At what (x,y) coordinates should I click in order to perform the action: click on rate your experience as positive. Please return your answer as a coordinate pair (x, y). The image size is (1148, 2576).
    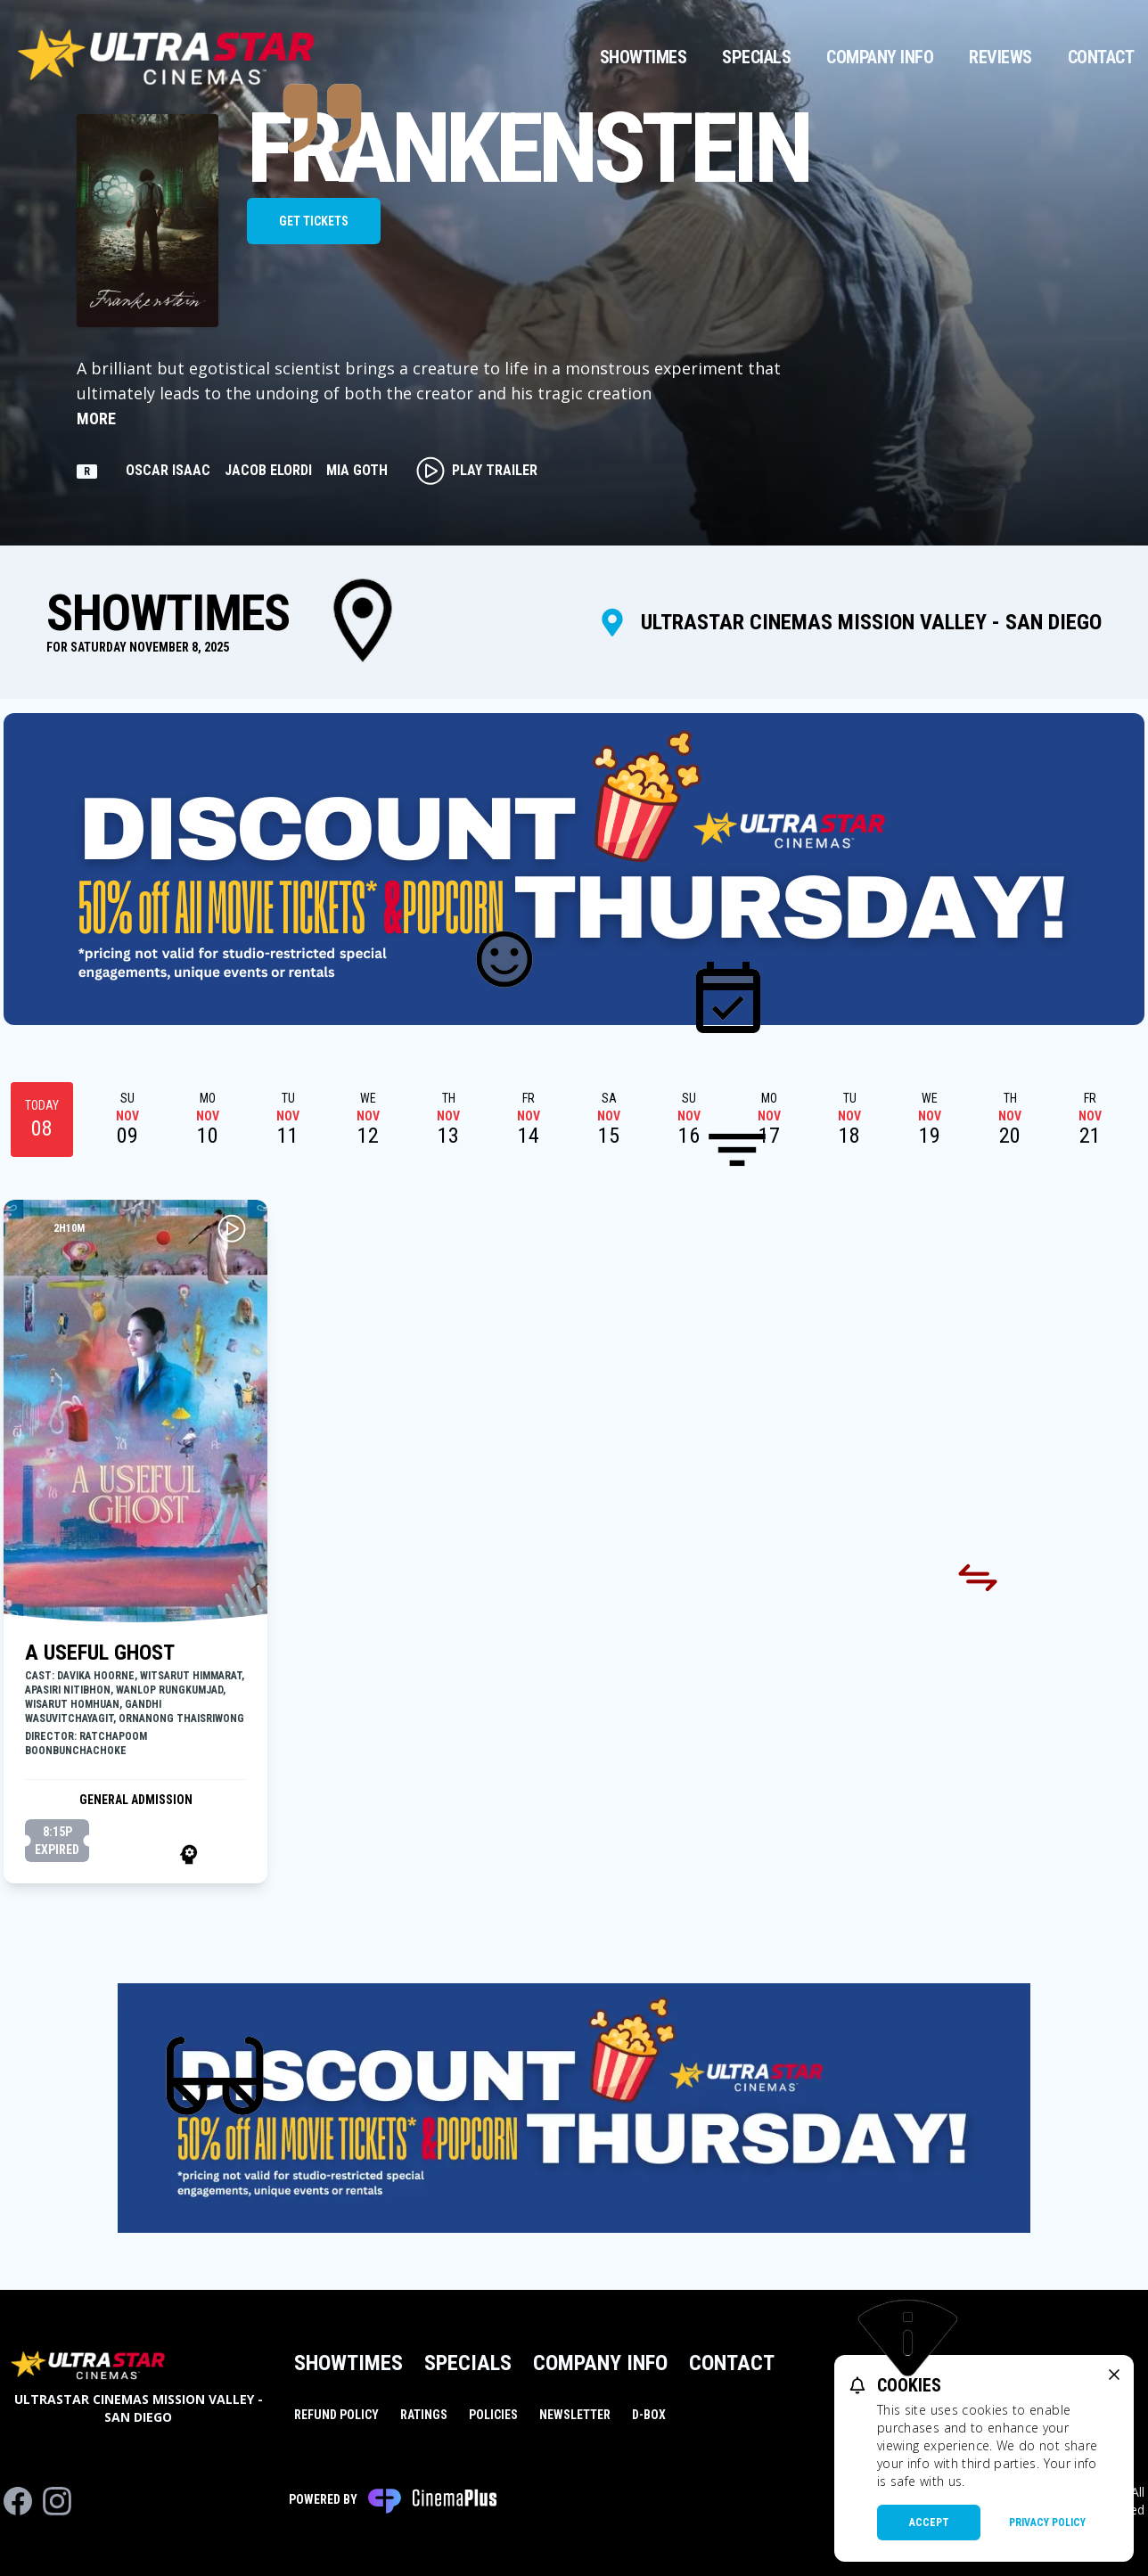
    Looking at the image, I should click on (504, 959).